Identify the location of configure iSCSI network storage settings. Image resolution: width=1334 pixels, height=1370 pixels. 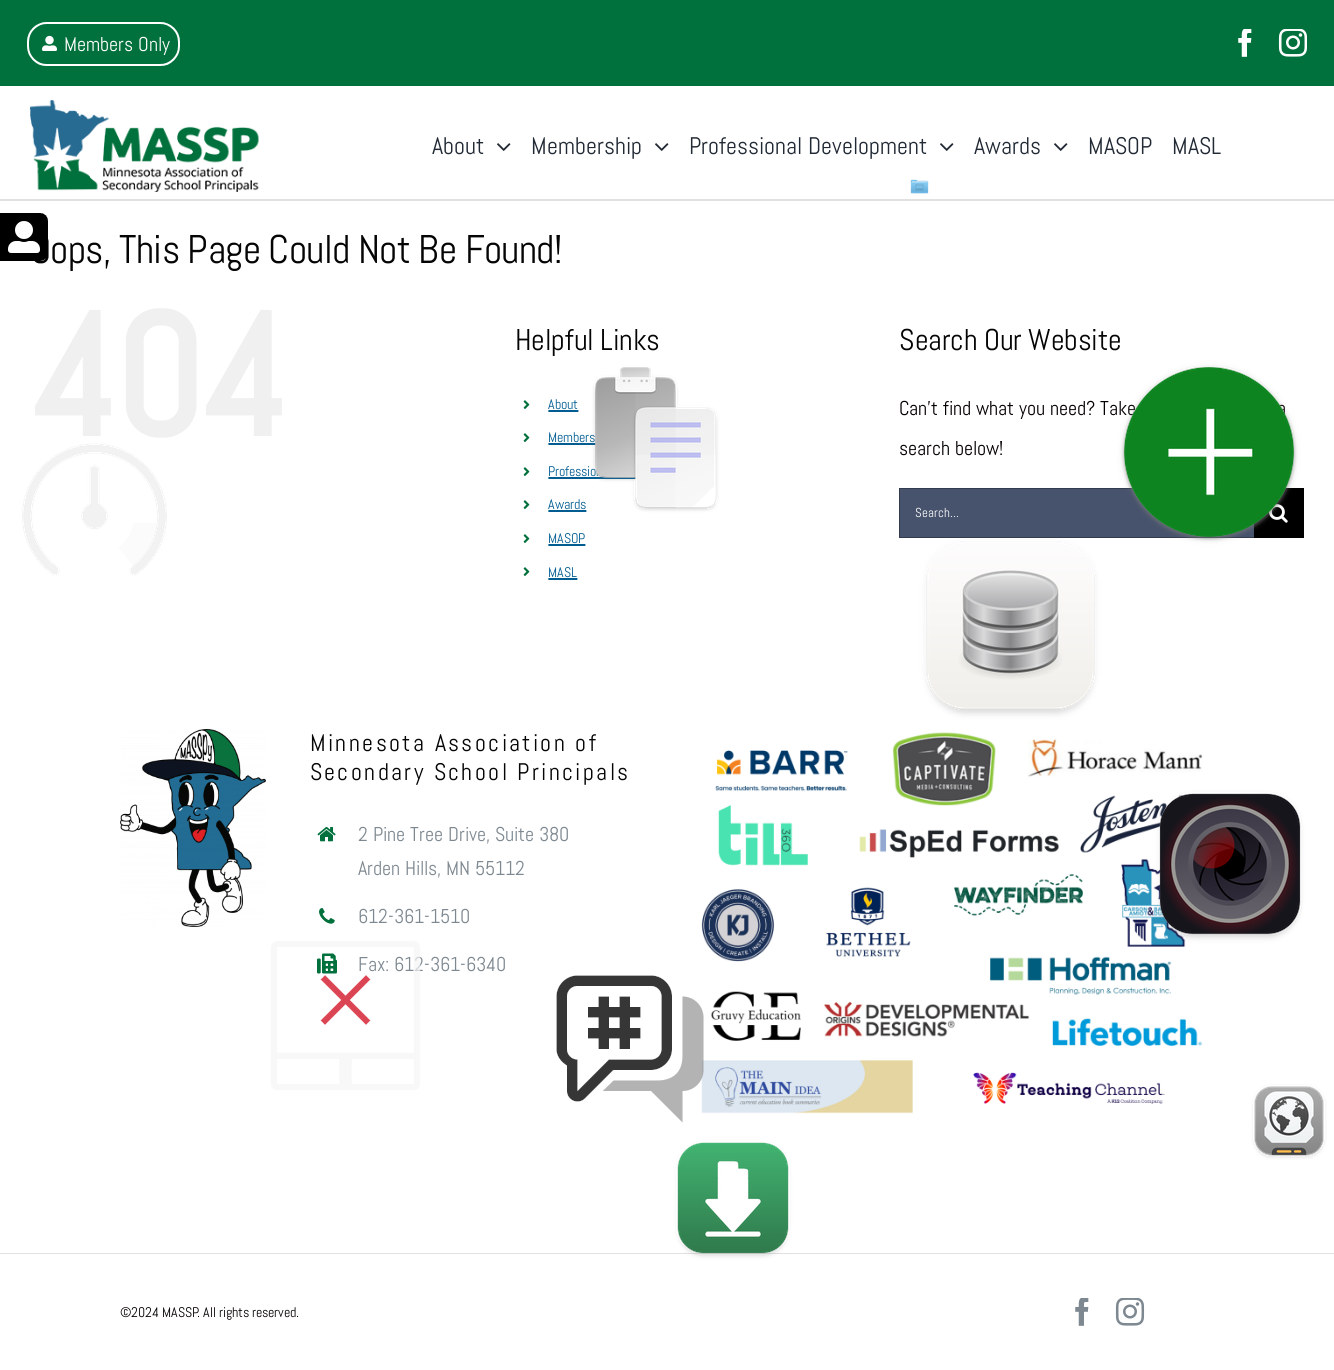
(1289, 1122).